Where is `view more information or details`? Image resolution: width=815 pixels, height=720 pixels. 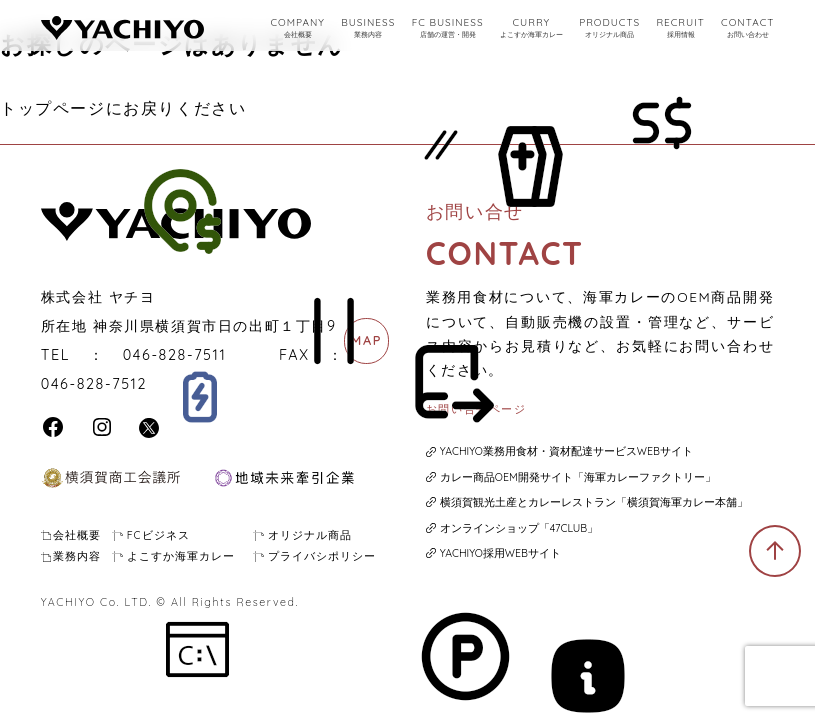 view more information or details is located at coordinates (588, 676).